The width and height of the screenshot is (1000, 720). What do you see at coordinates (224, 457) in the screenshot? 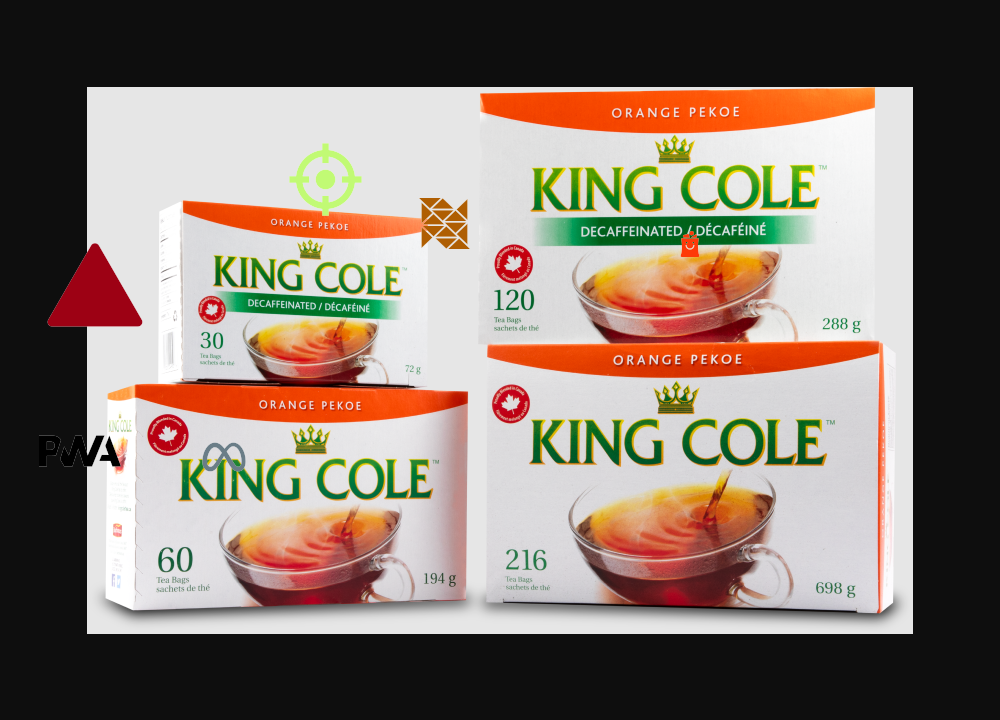
I see `meta company logo` at bounding box center [224, 457].